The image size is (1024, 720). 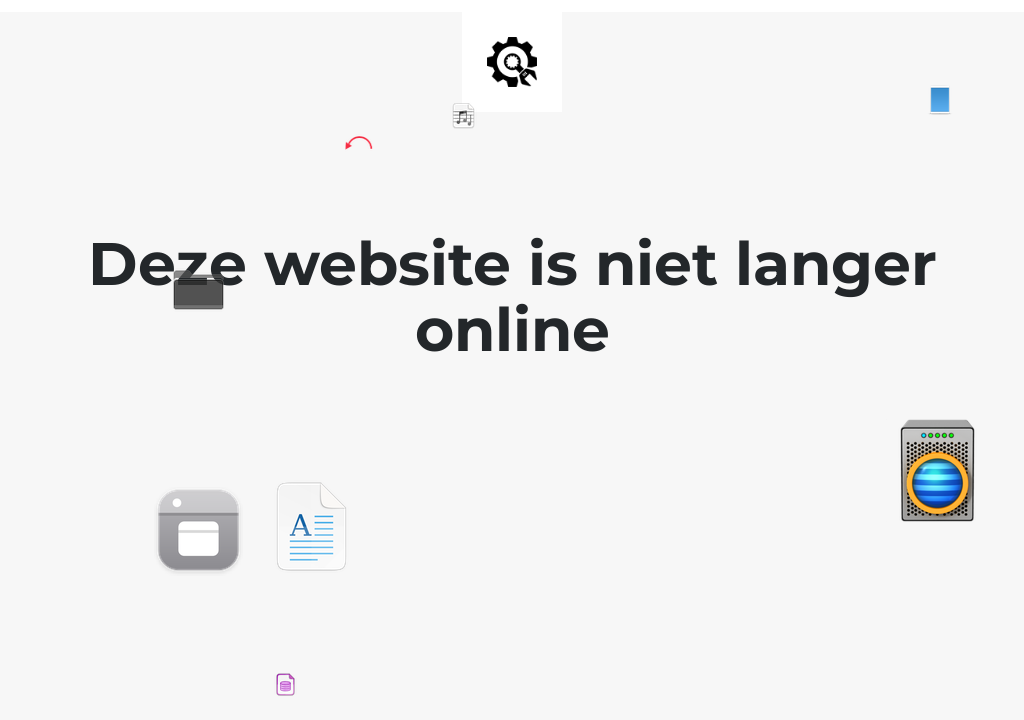 I want to click on a lilypond music notation file, so click(x=463, y=115).